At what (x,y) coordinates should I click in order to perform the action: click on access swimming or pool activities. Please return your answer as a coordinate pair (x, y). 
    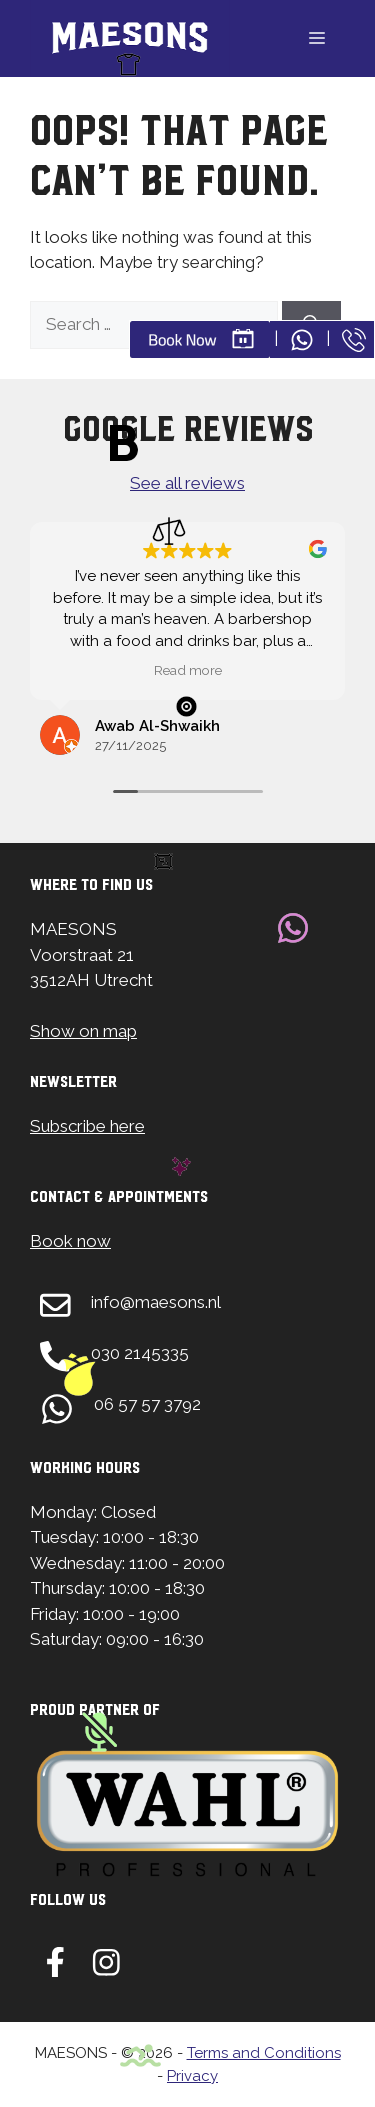
    Looking at the image, I should click on (140, 2054).